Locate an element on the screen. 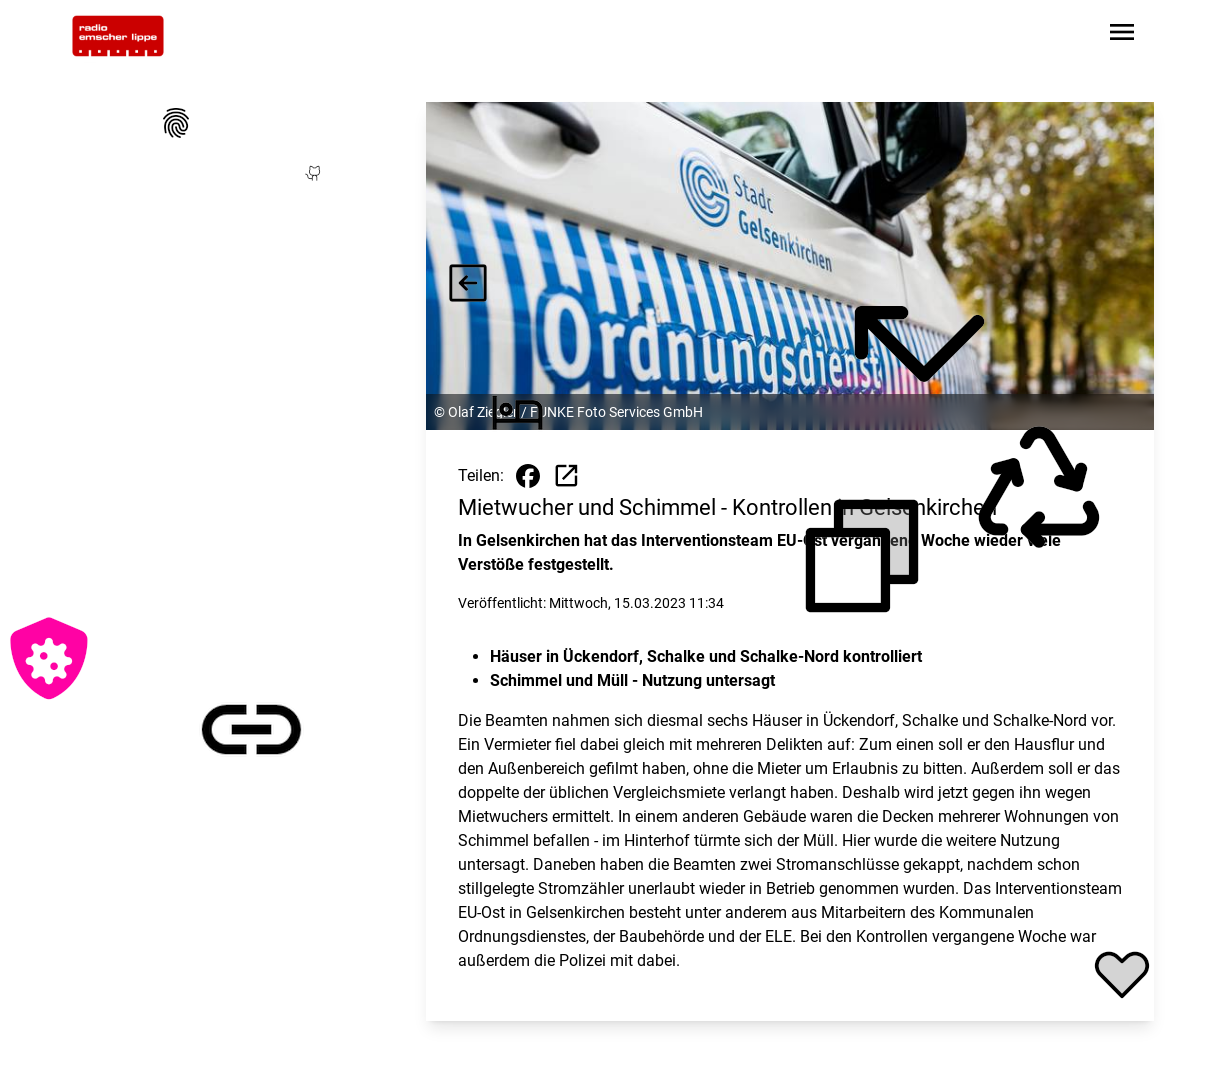 The image size is (1207, 1069). find nearby hotels or accommodation is located at coordinates (517, 411).